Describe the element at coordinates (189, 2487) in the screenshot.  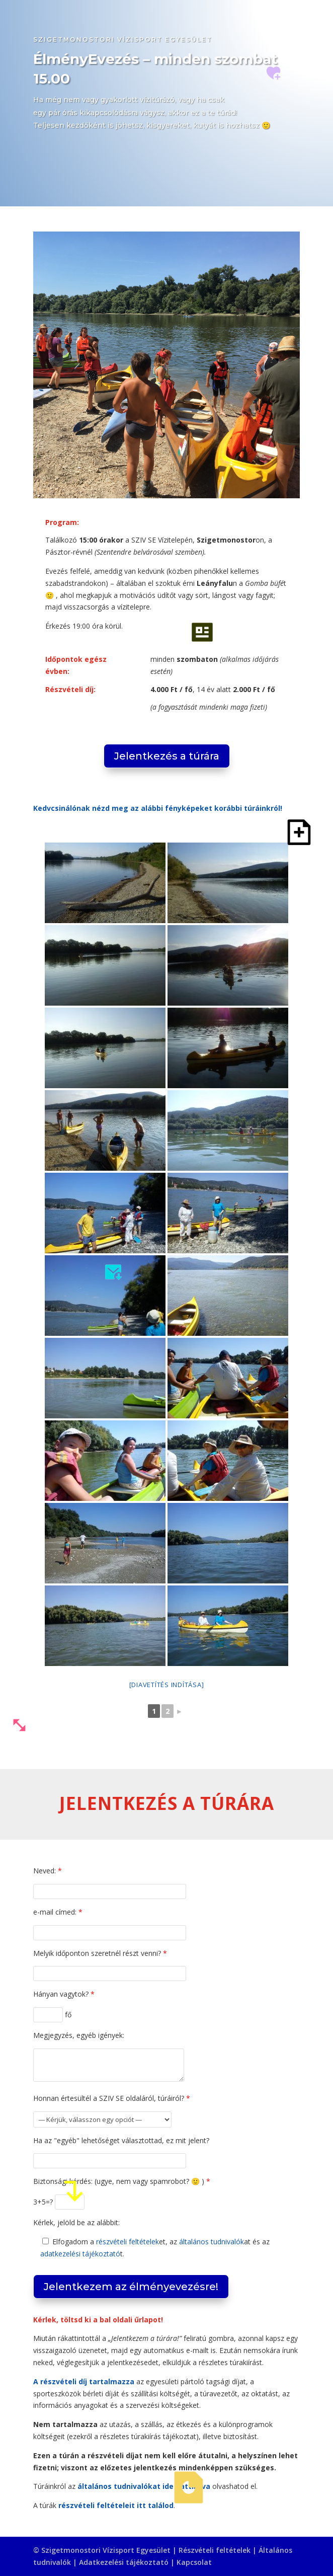
I see `view file analytics or chart report` at that location.